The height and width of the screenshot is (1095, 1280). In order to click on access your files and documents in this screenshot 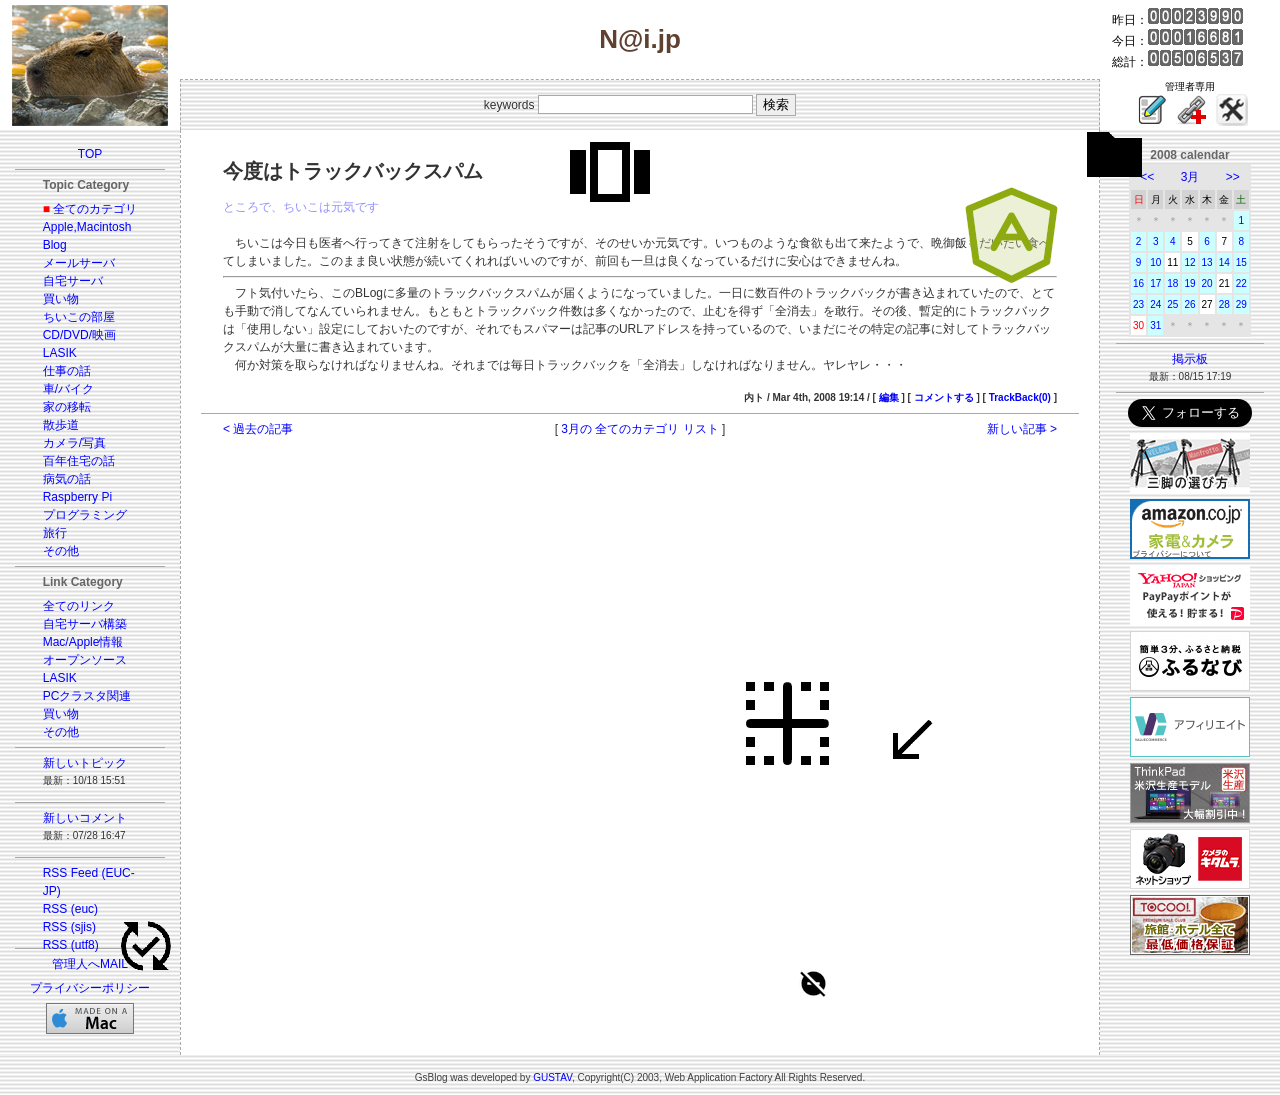, I will do `click(1114, 154)`.